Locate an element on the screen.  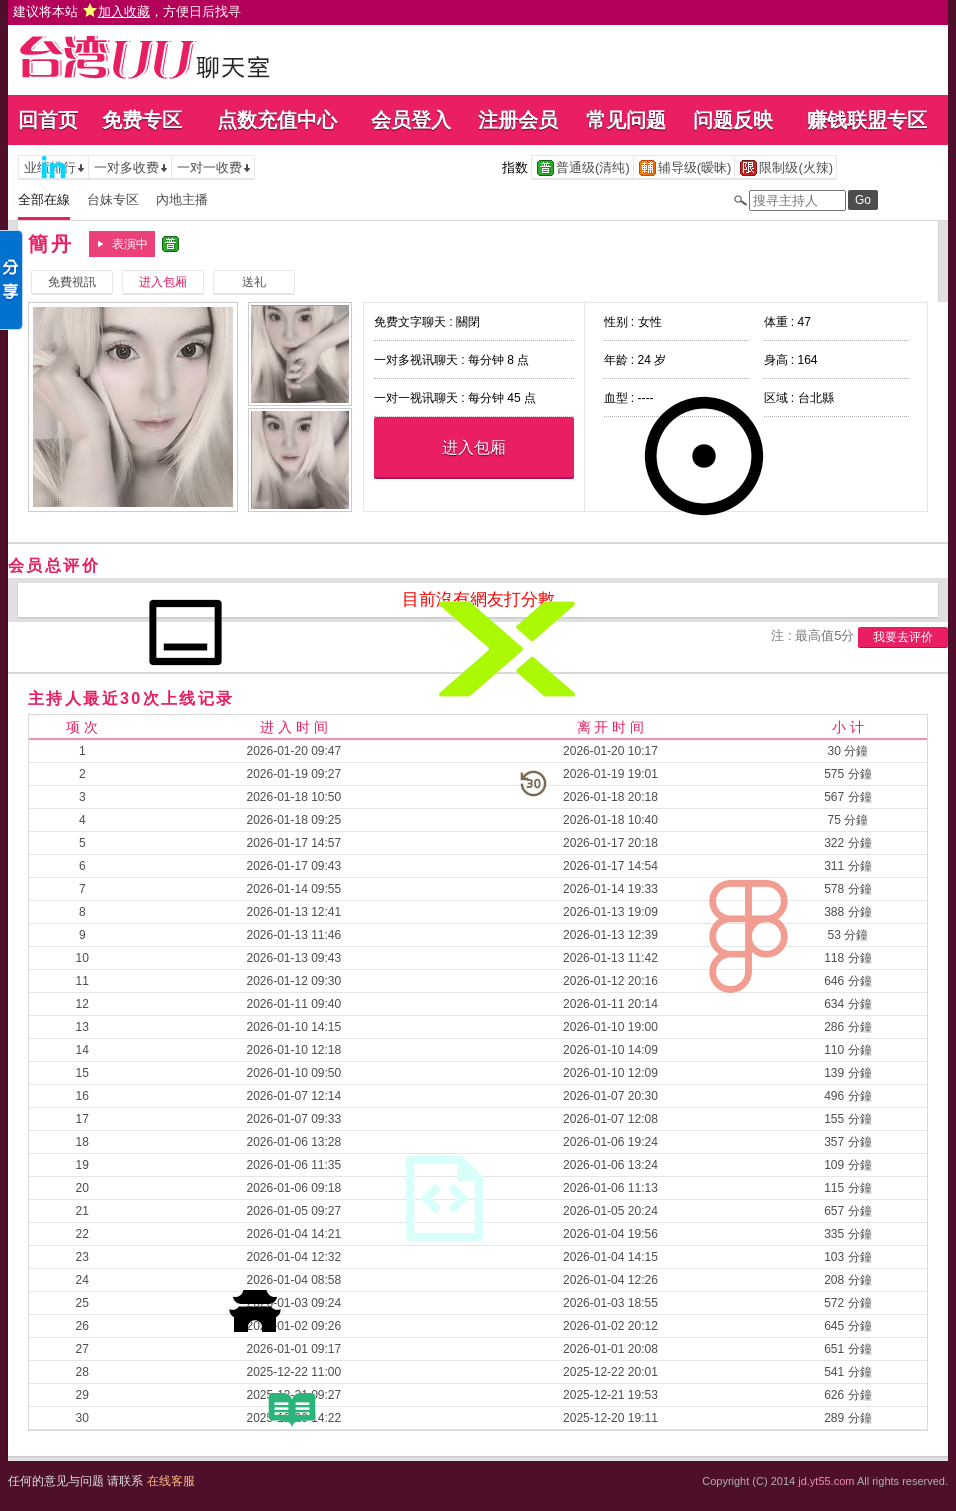
rewind 30 seconds is located at coordinates (533, 783).